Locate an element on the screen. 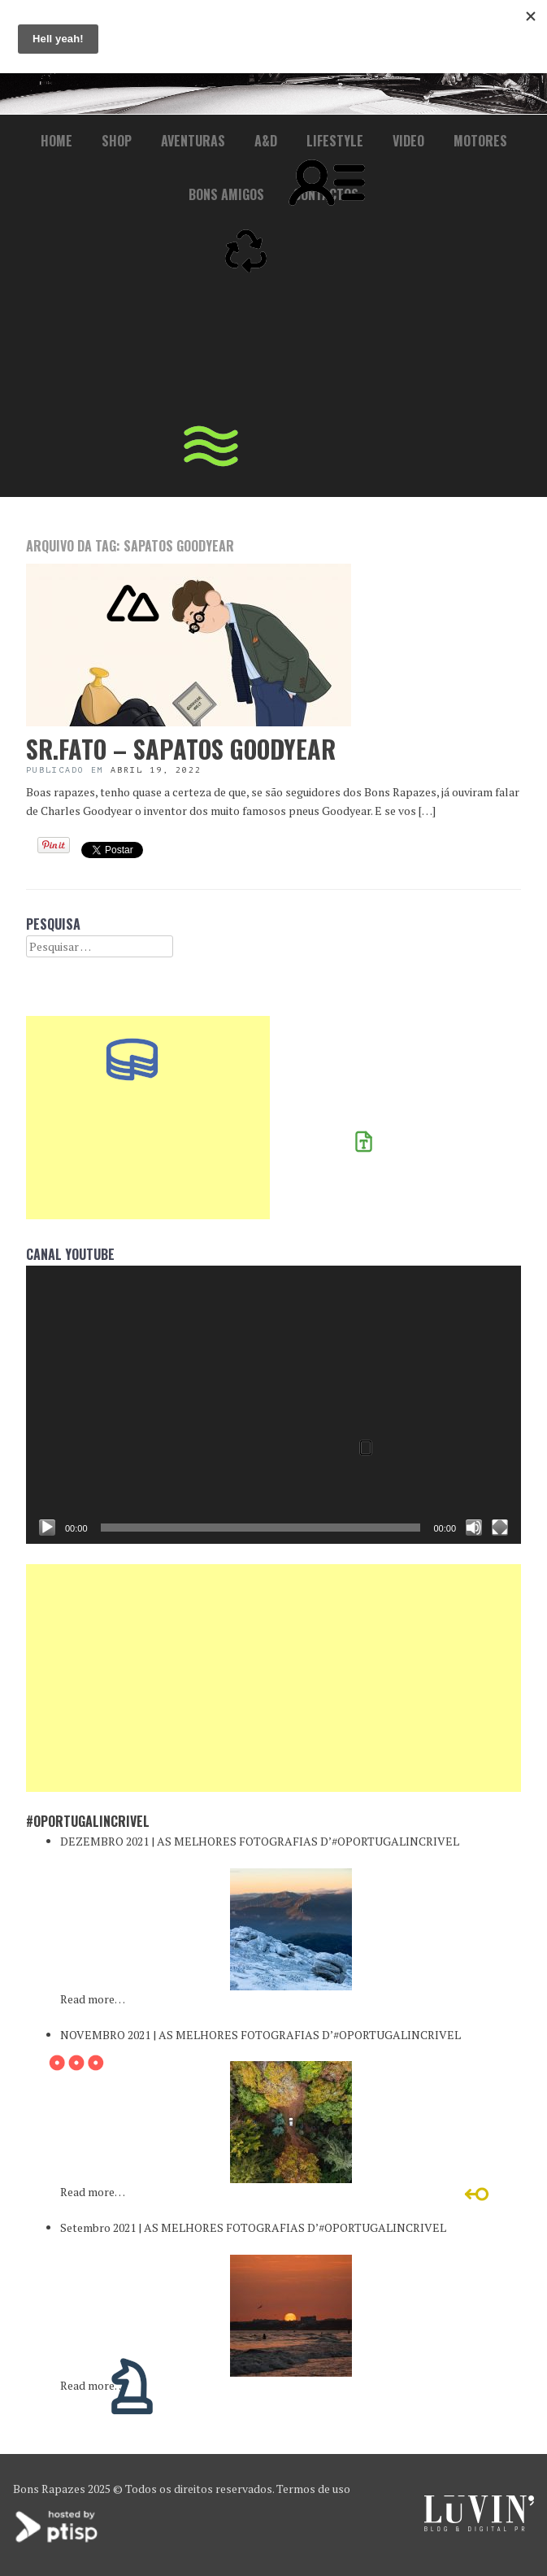 The height and width of the screenshot is (2576, 547). play chess or access chess game is located at coordinates (132, 2387).